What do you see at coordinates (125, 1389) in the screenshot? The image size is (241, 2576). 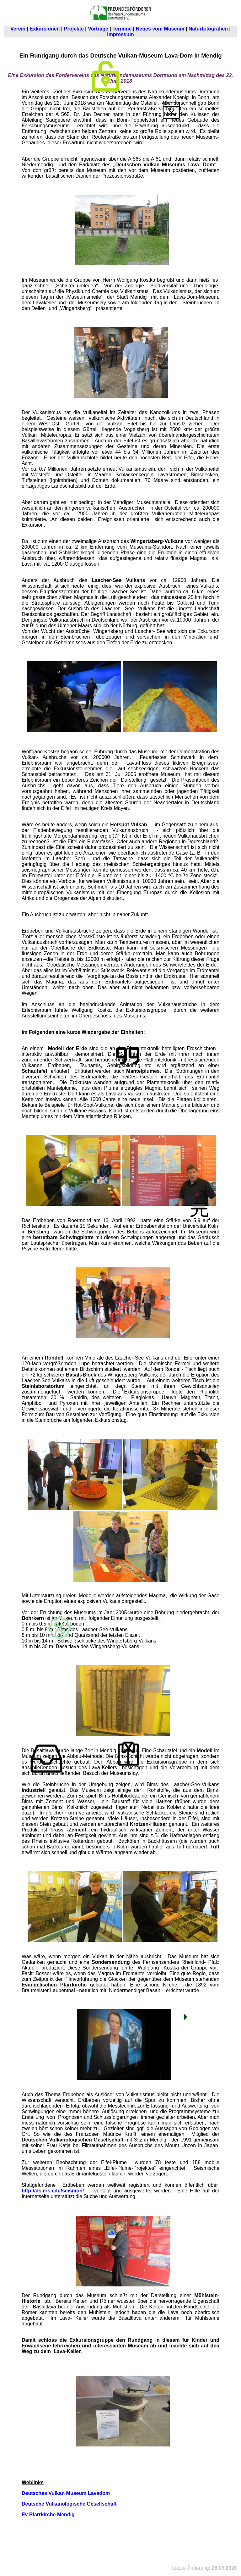 I see `remove a folder` at bounding box center [125, 1389].